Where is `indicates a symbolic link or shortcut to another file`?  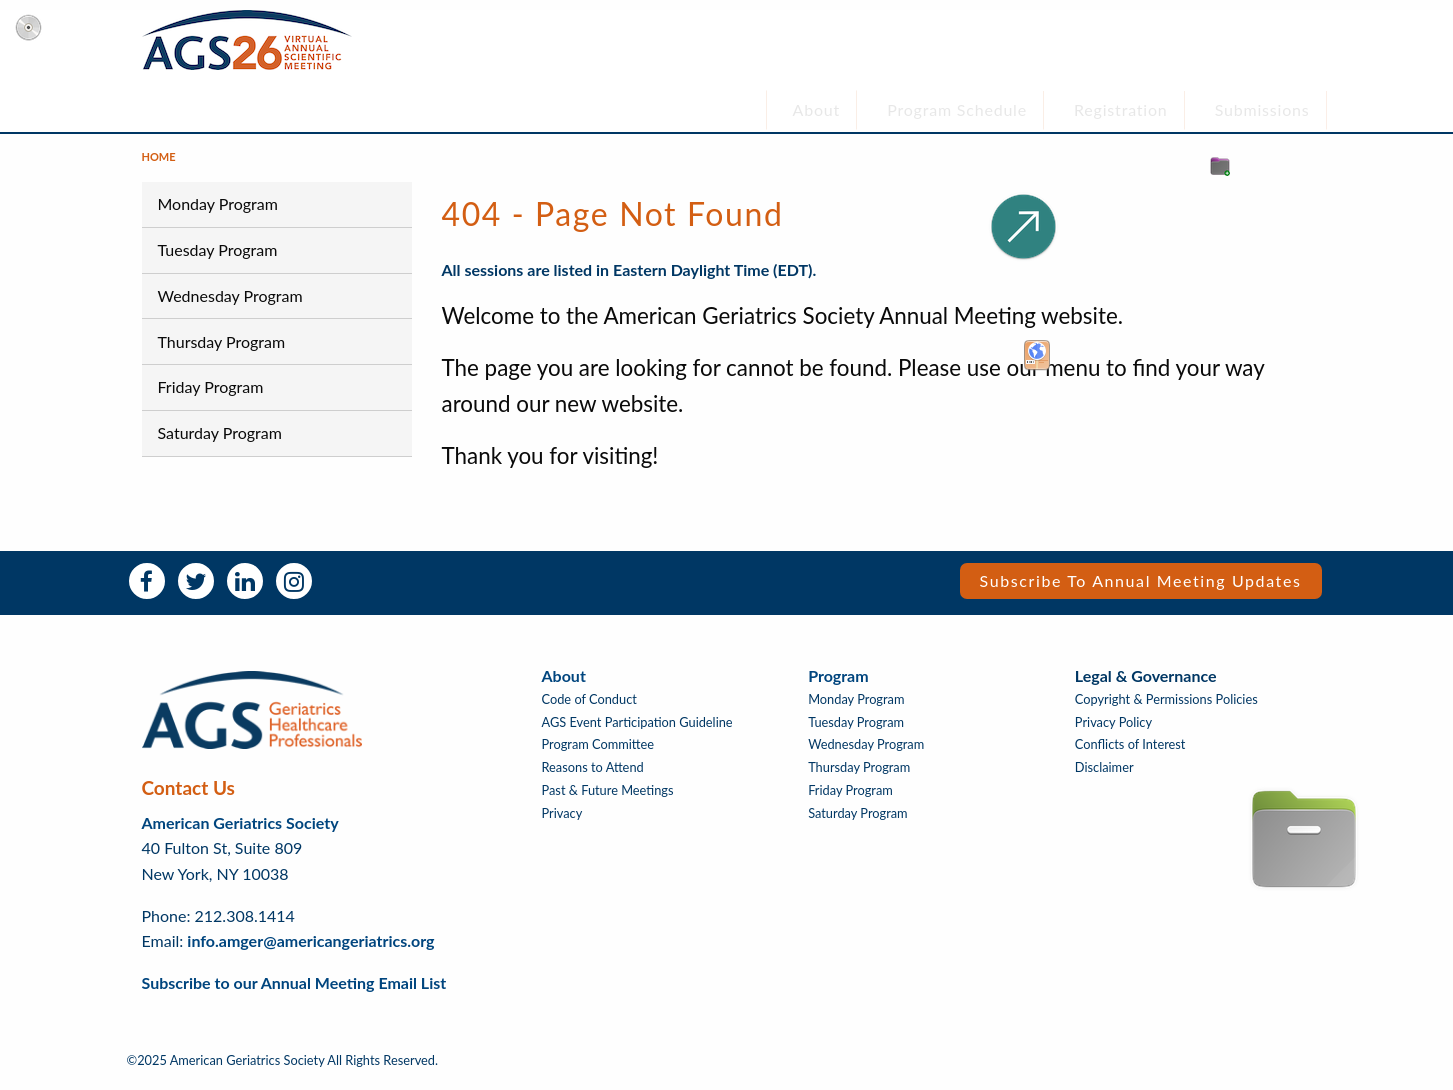 indicates a symbolic link or shortcut to another file is located at coordinates (1023, 226).